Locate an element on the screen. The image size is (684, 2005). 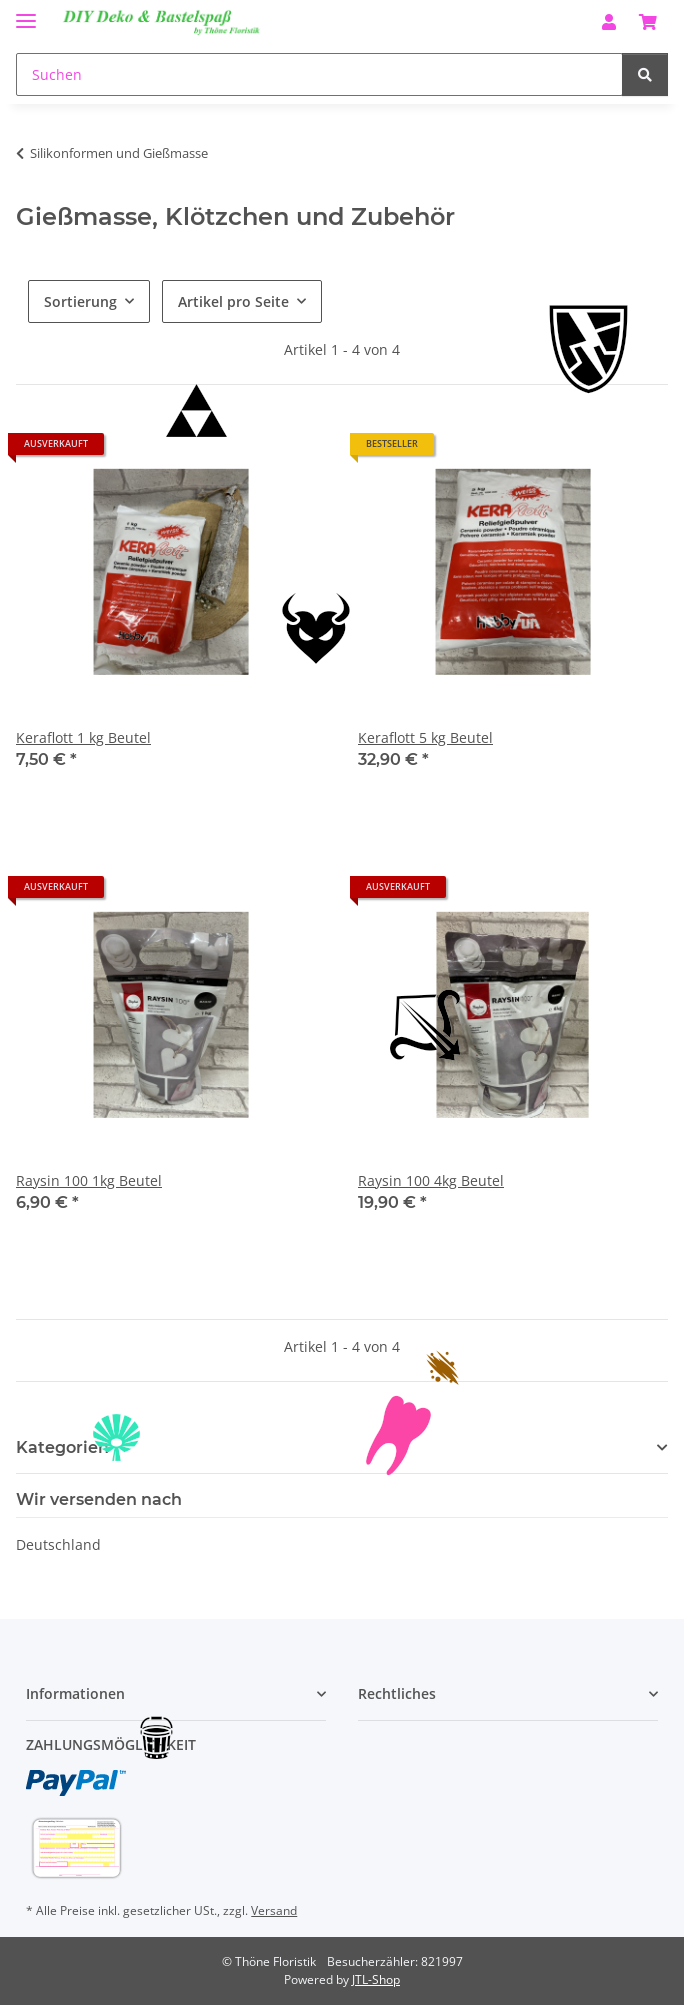
the legend of zelda triforce symbol is located at coordinates (196, 410).